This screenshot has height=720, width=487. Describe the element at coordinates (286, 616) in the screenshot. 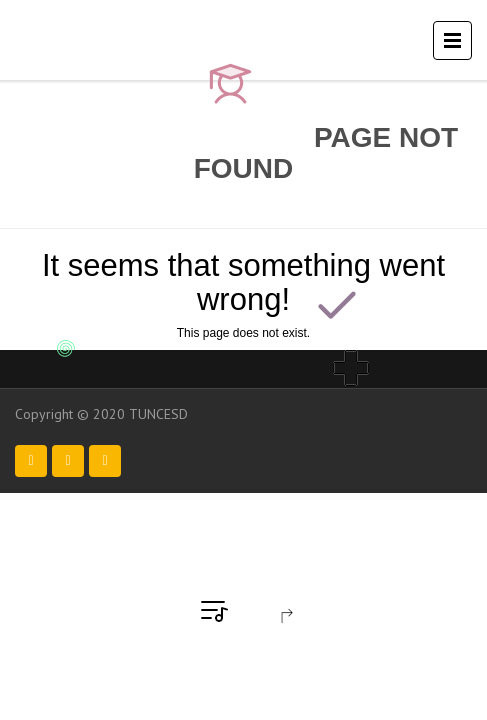

I see `reply to a message` at that location.